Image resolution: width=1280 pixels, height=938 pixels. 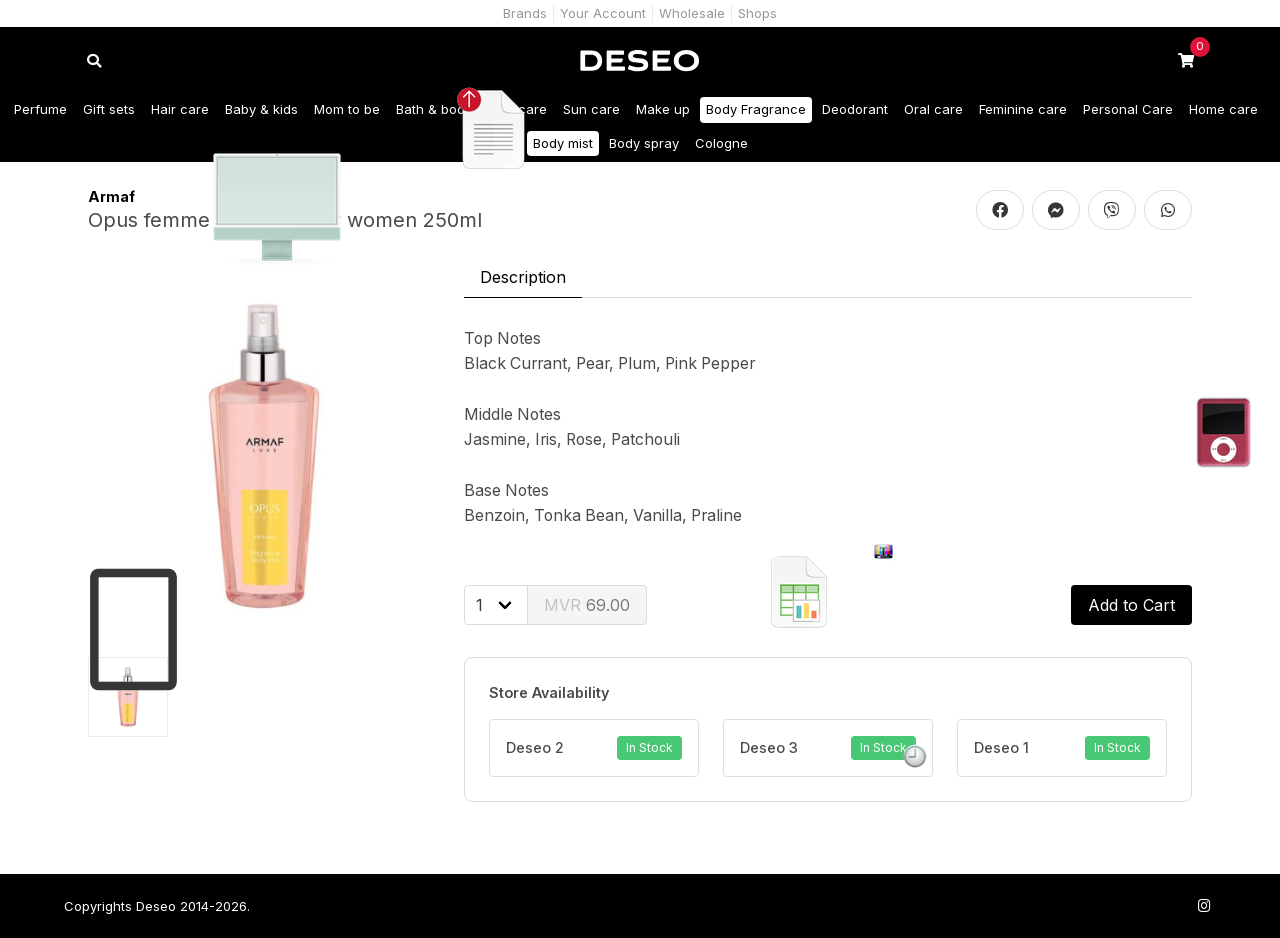 I want to click on indicates a connected iPod nano device, so click(x=1223, y=416).